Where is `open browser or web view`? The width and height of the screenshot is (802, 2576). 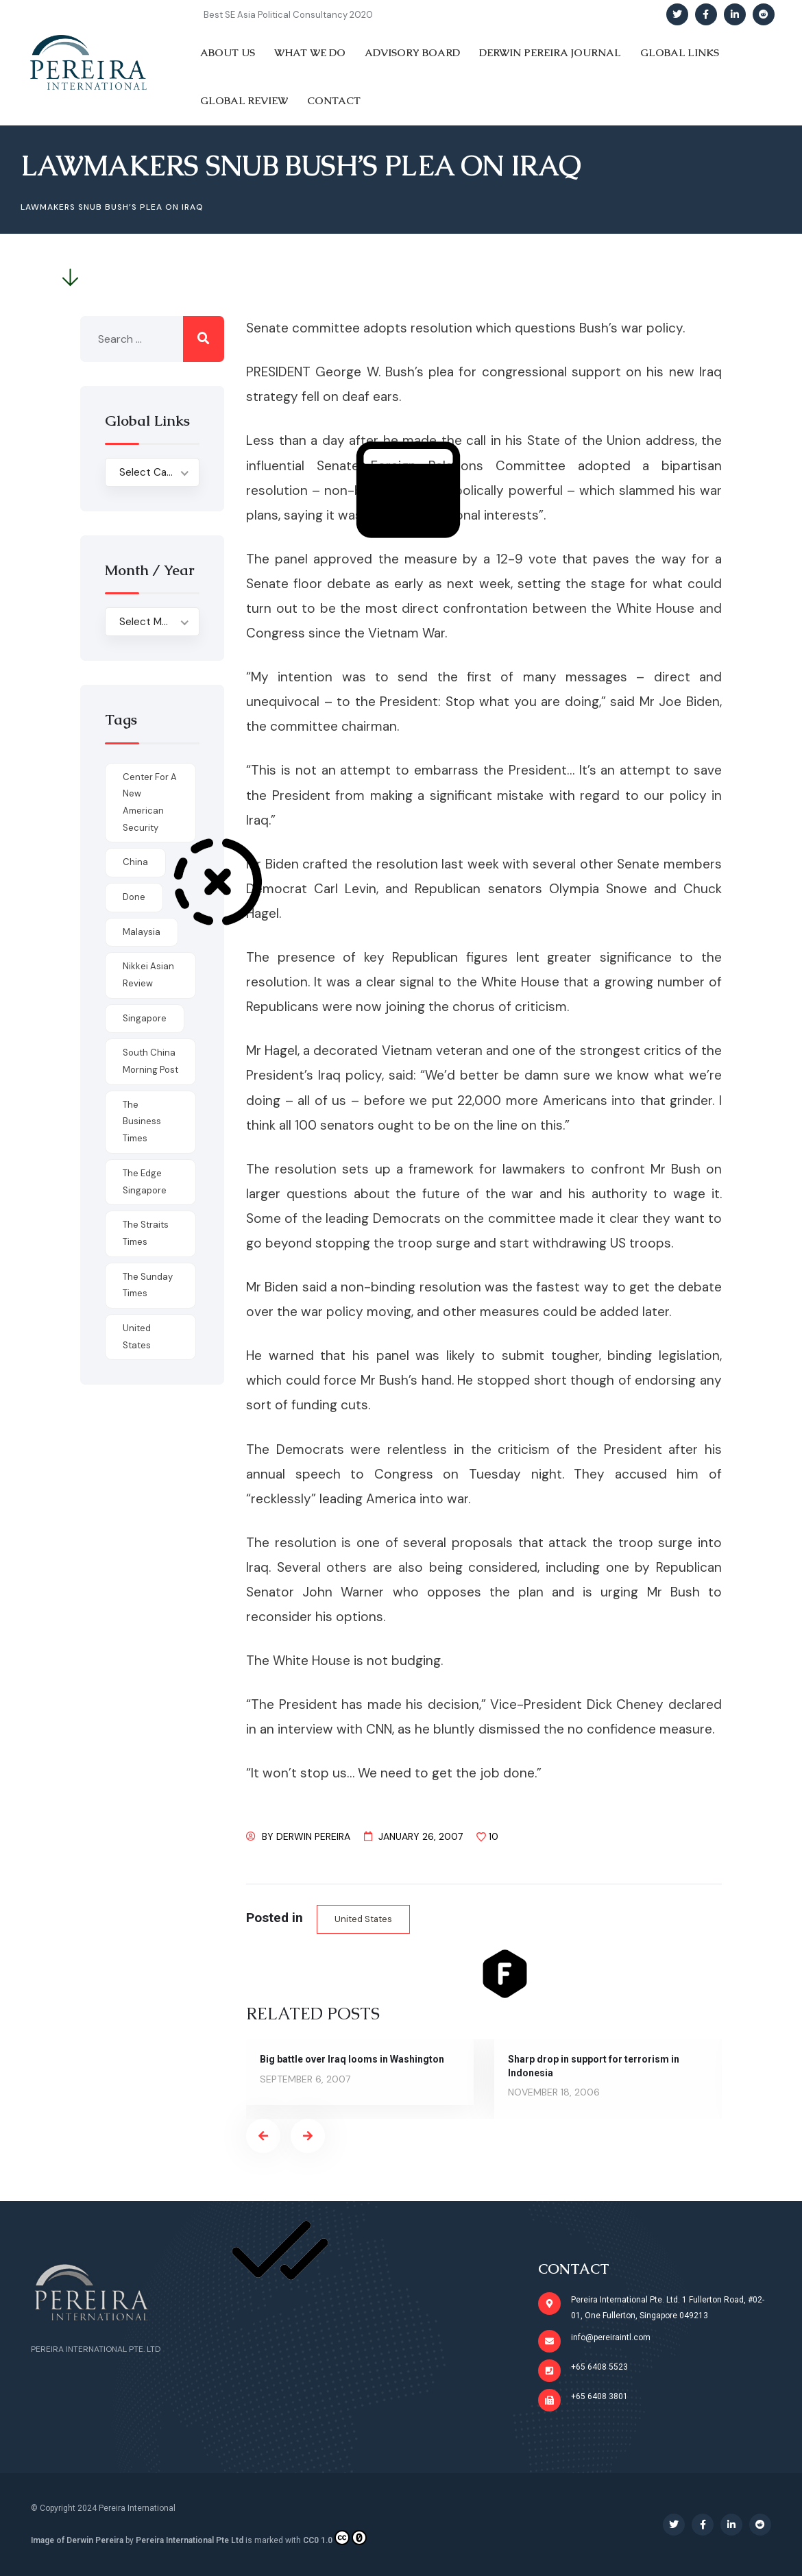 open browser or web view is located at coordinates (408, 489).